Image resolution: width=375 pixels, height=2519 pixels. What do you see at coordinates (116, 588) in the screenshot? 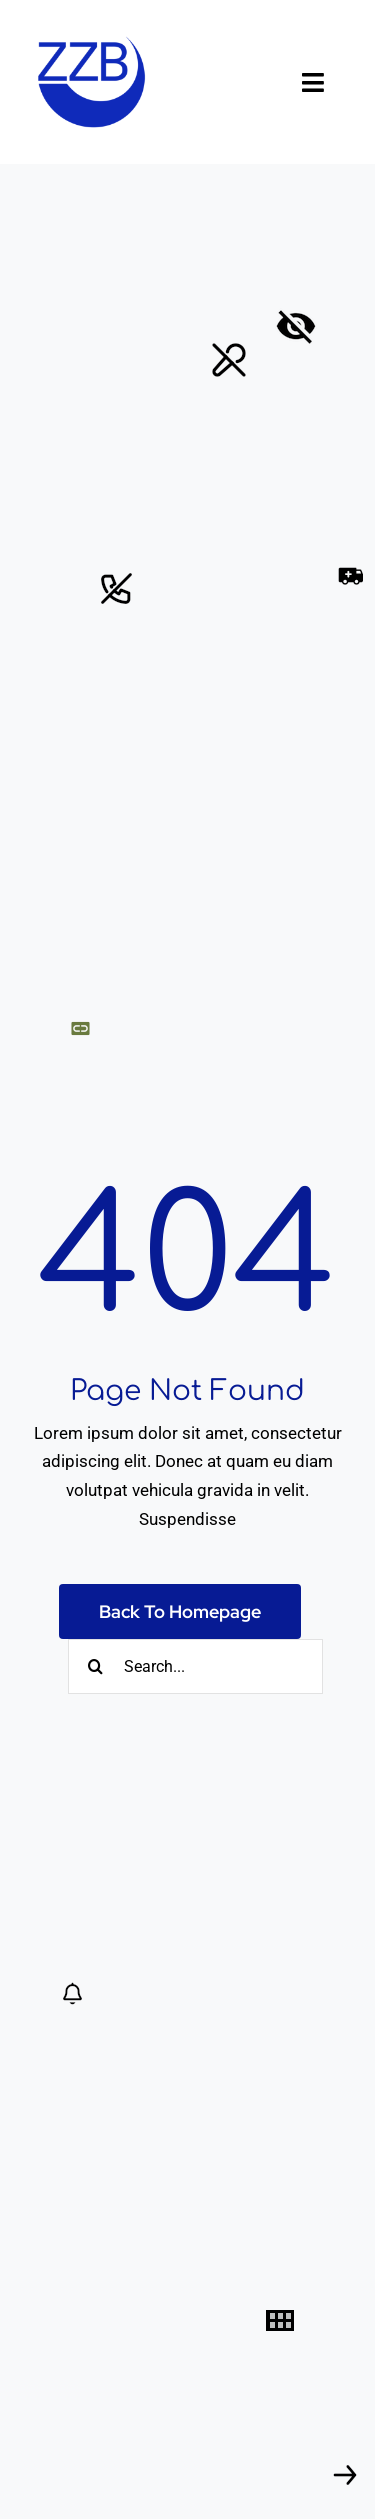
I see `end or decline a phone call` at bounding box center [116, 588].